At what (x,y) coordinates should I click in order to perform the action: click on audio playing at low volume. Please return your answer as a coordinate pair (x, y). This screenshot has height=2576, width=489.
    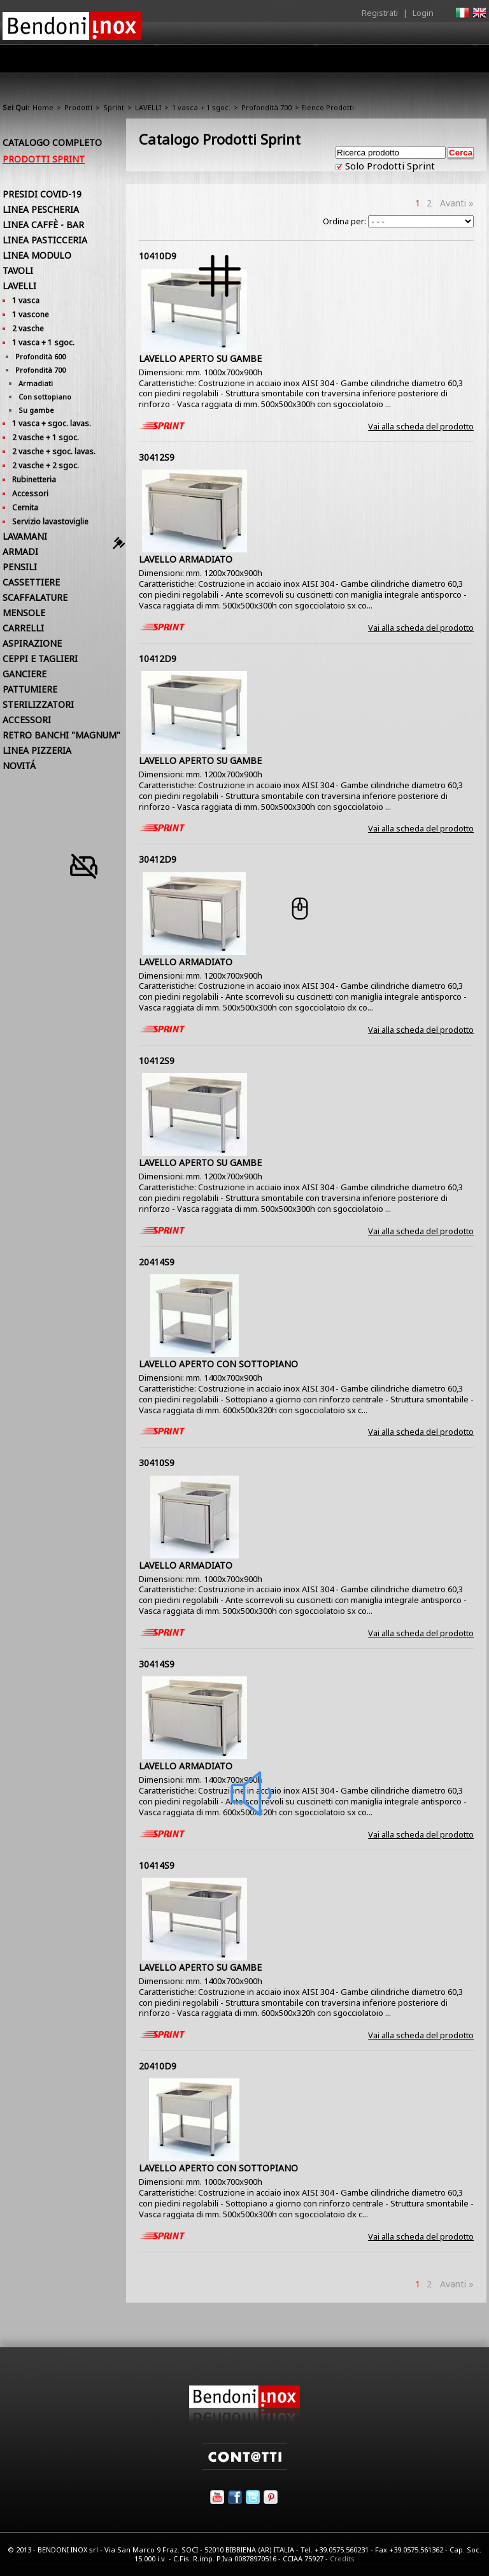
    Looking at the image, I should click on (255, 1794).